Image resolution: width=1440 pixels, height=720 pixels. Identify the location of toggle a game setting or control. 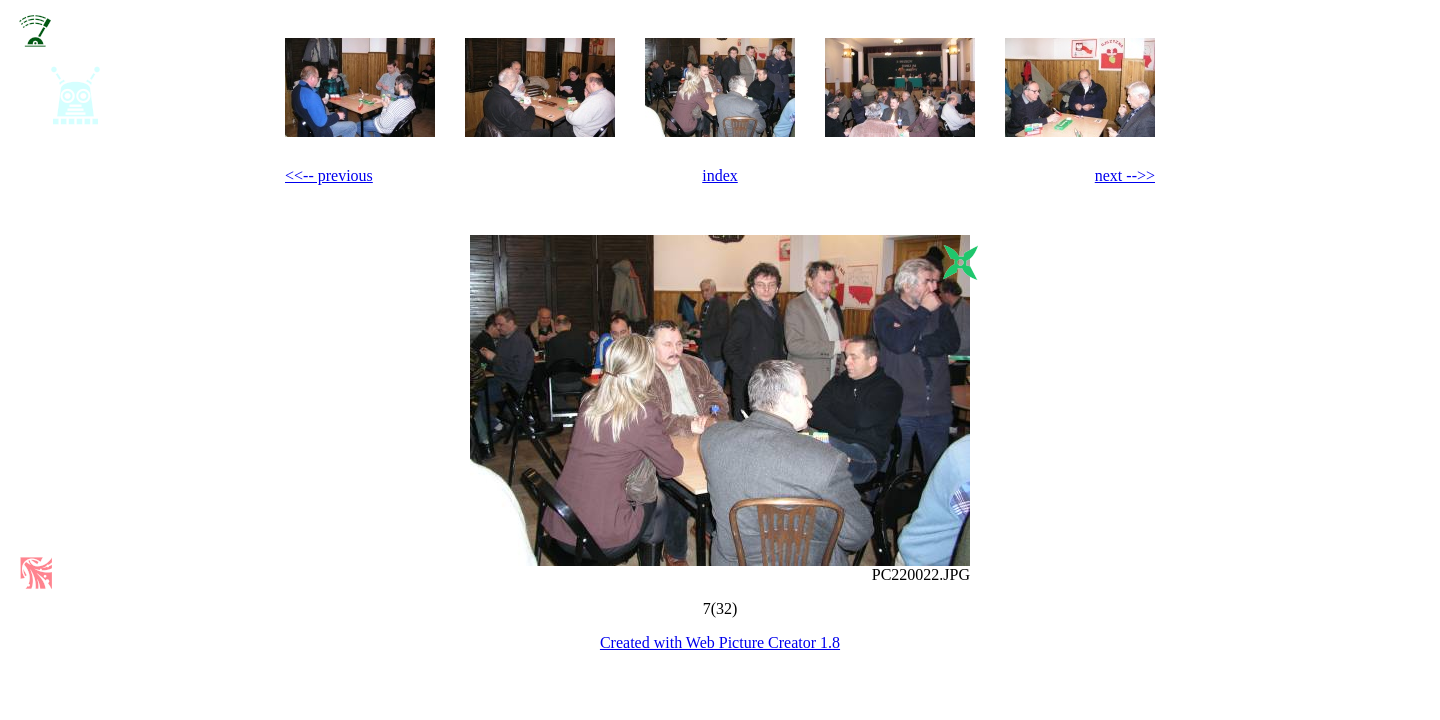
(35, 30).